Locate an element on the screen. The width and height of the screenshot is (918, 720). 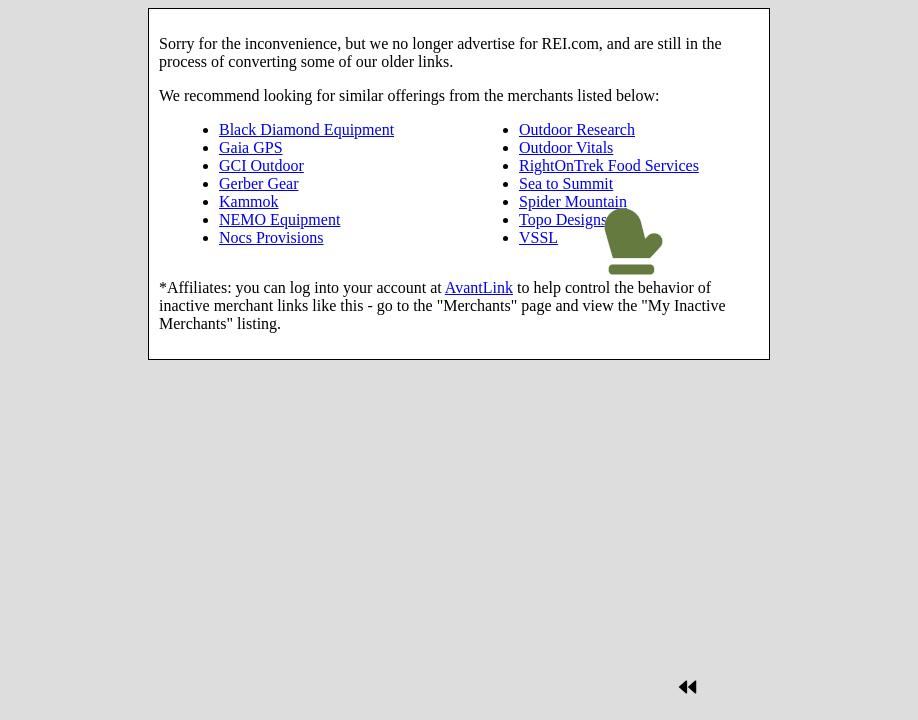
go to previous track is located at coordinates (688, 687).